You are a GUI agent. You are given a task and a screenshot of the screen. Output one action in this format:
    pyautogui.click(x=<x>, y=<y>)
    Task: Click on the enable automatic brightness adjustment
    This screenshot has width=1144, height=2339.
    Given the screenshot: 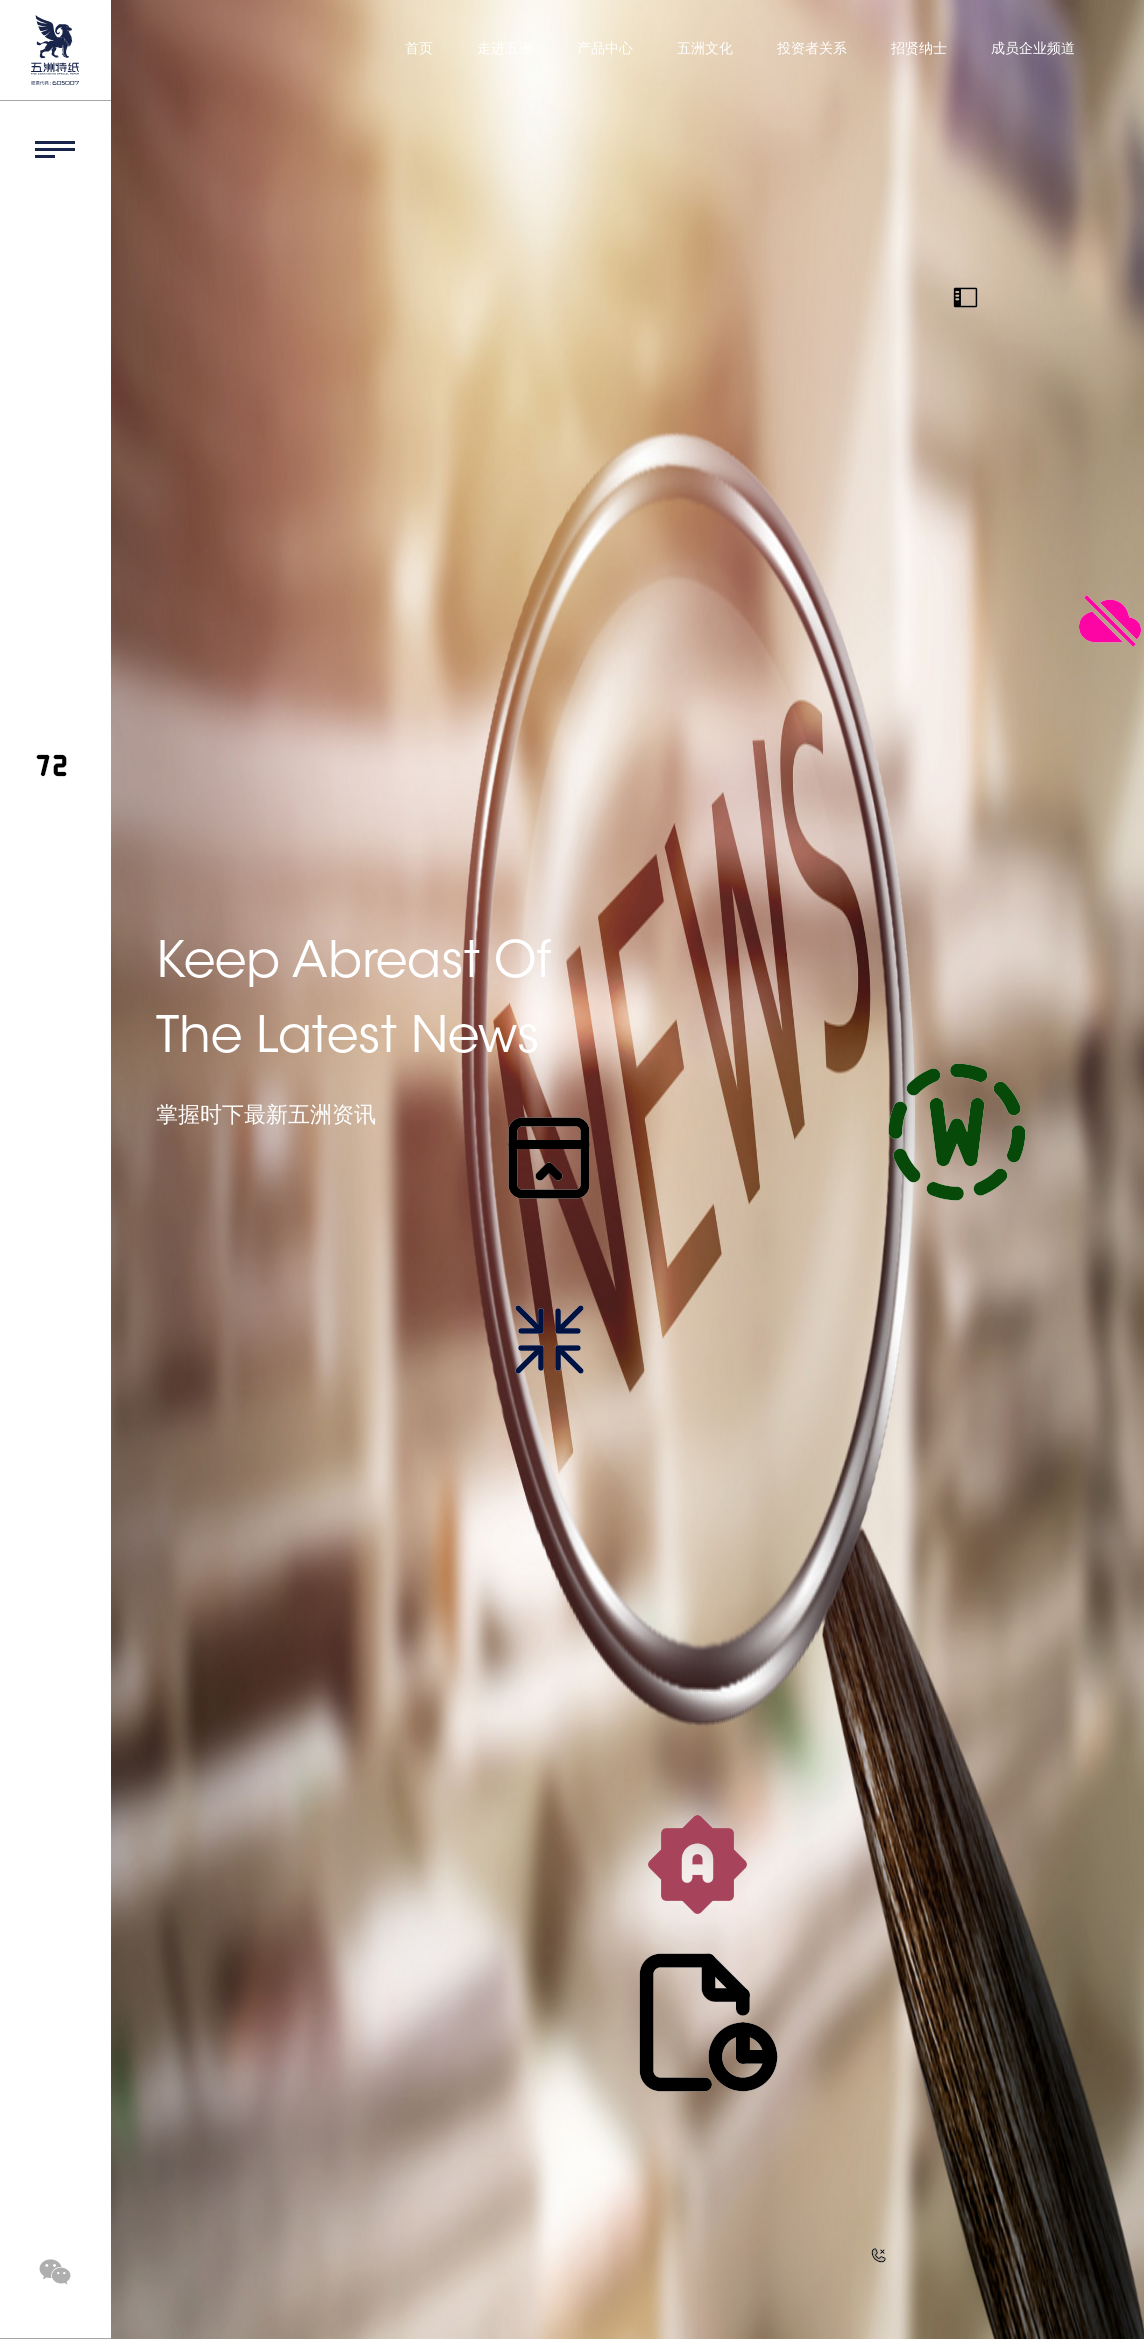 What is the action you would take?
    pyautogui.click(x=697, y=1864)
    